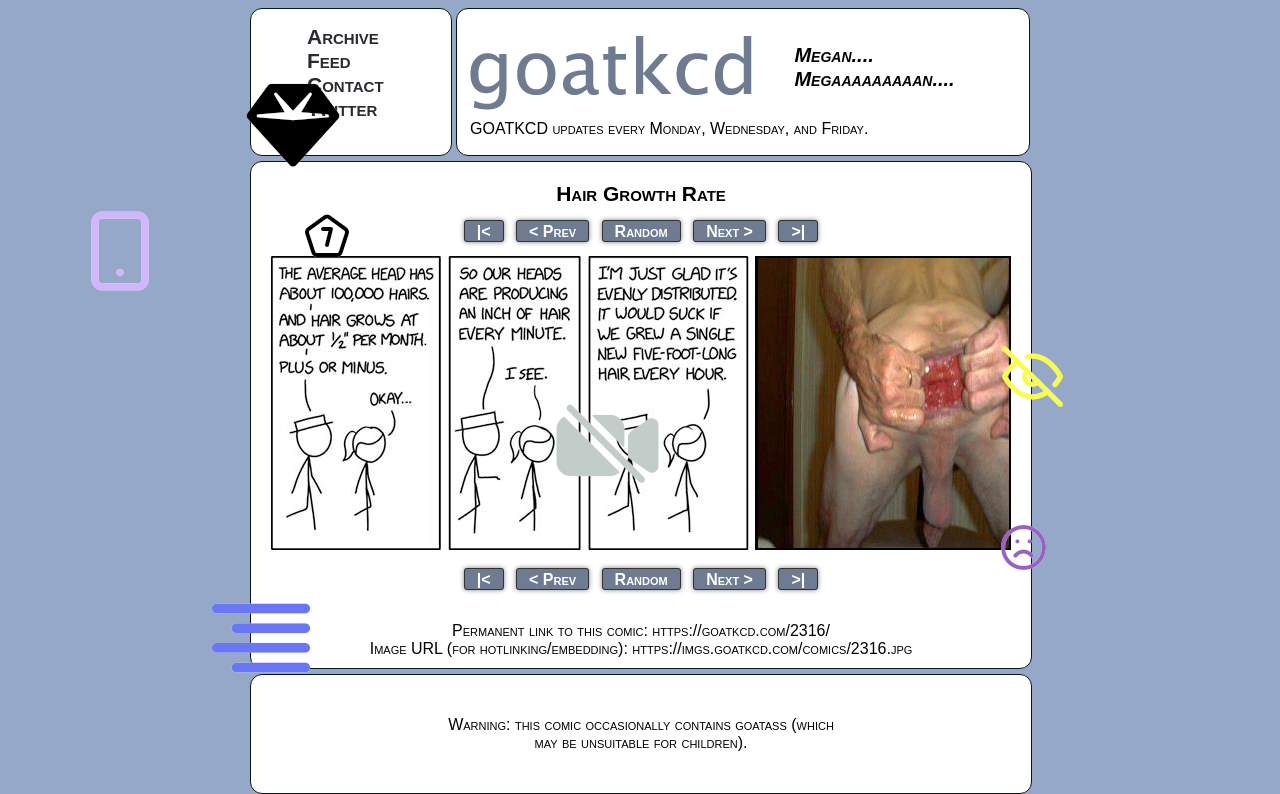 The image size is (1280, 794). I want to click on turn off camera or disable video, so click(607, 445).